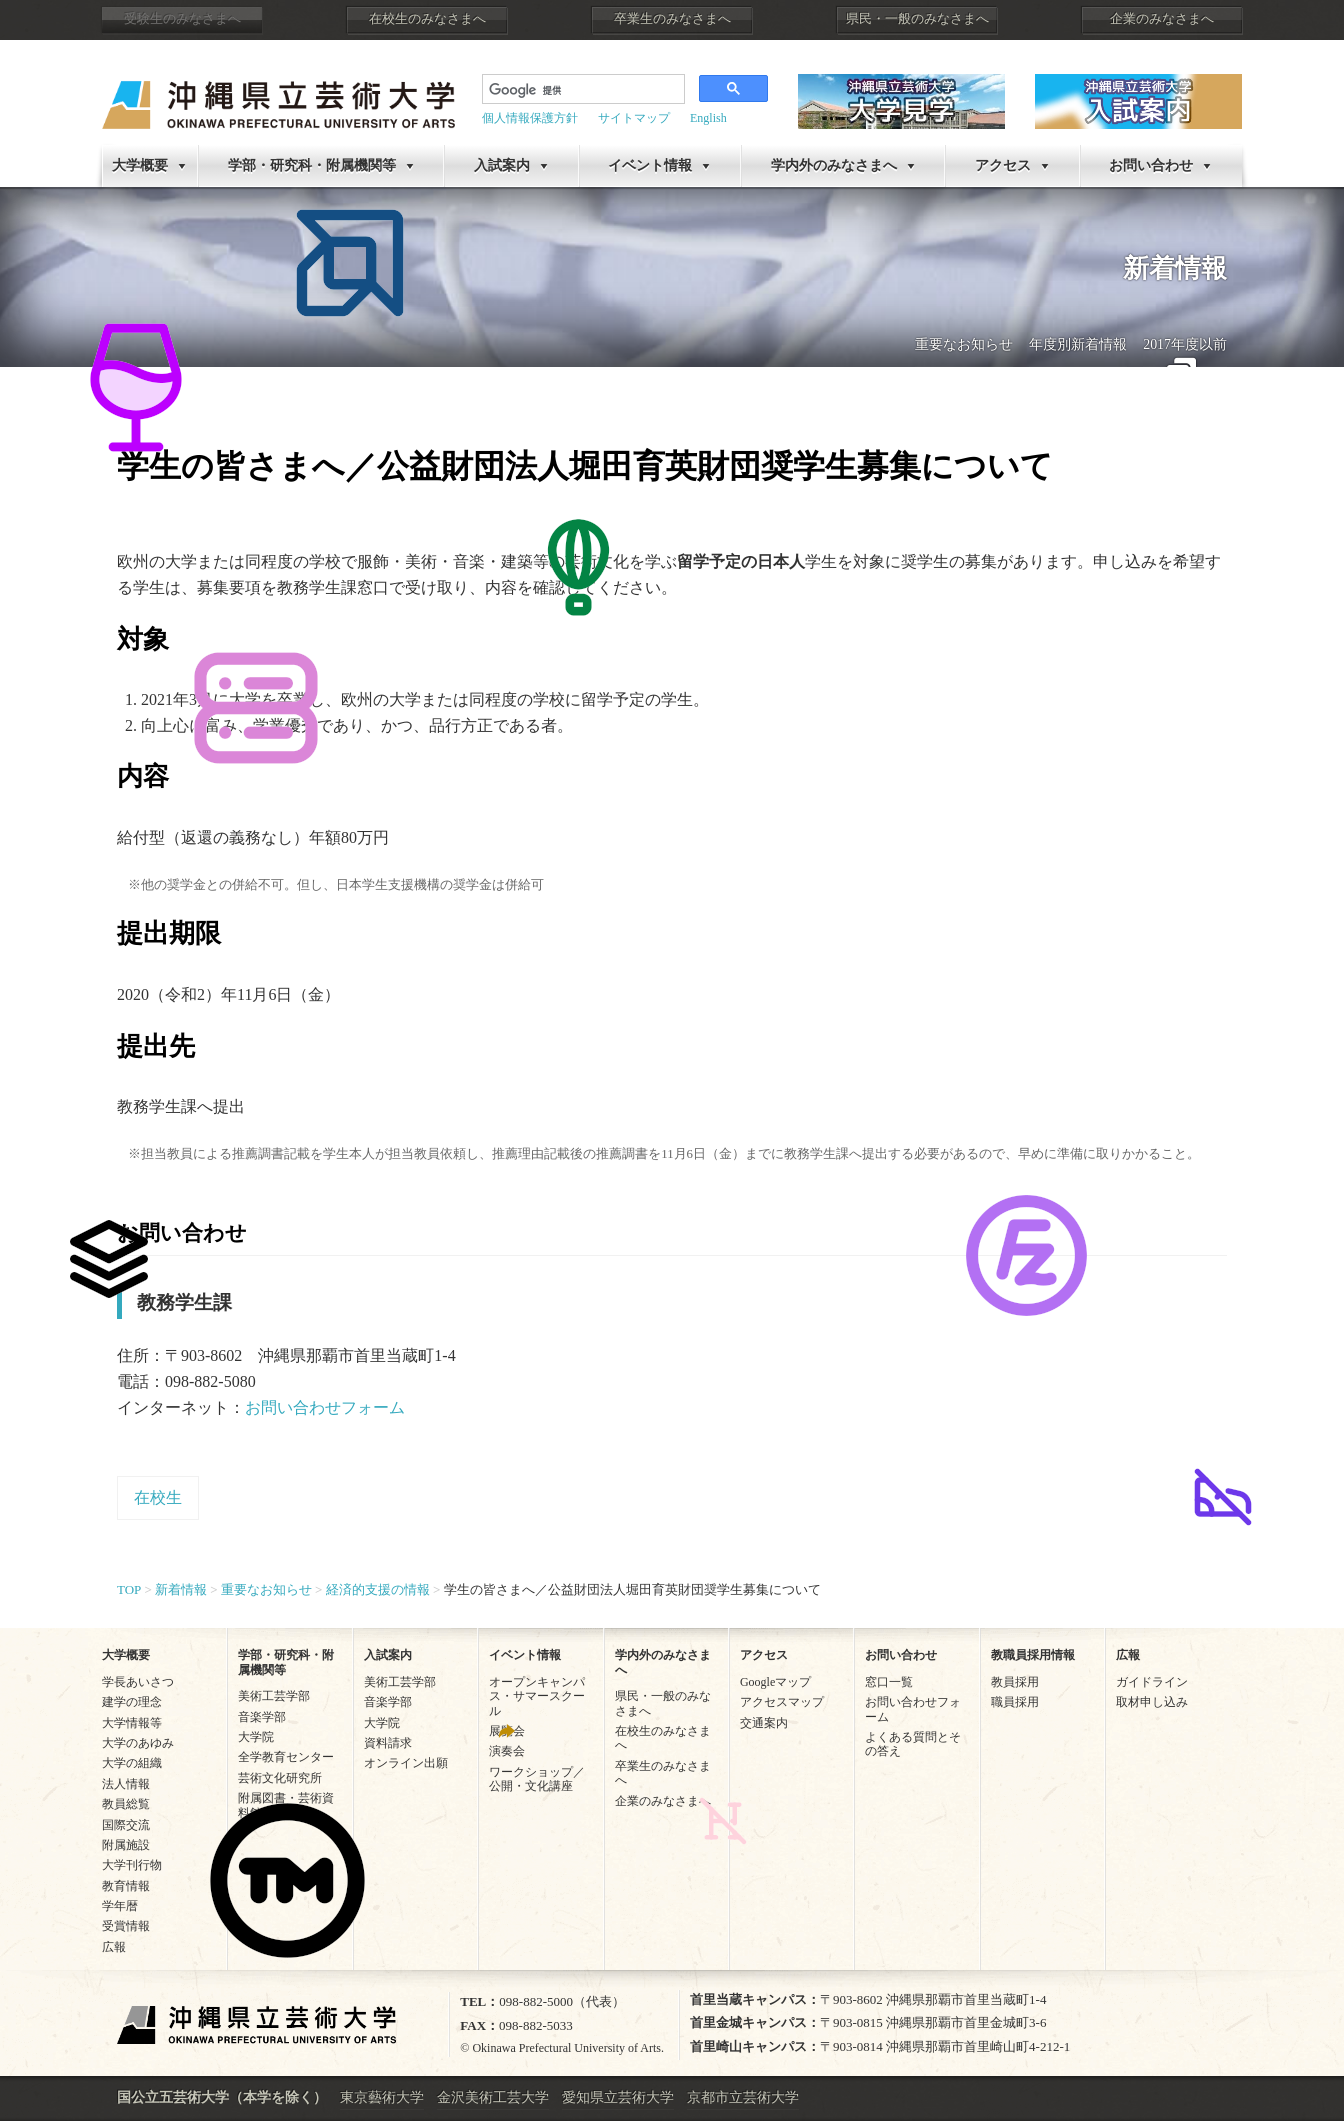 Image resolution: width=1344 pixels, height=2121 pixels. Describe the element at coordinates (256, 708) in the screenshot. I see `view server status` at that location.